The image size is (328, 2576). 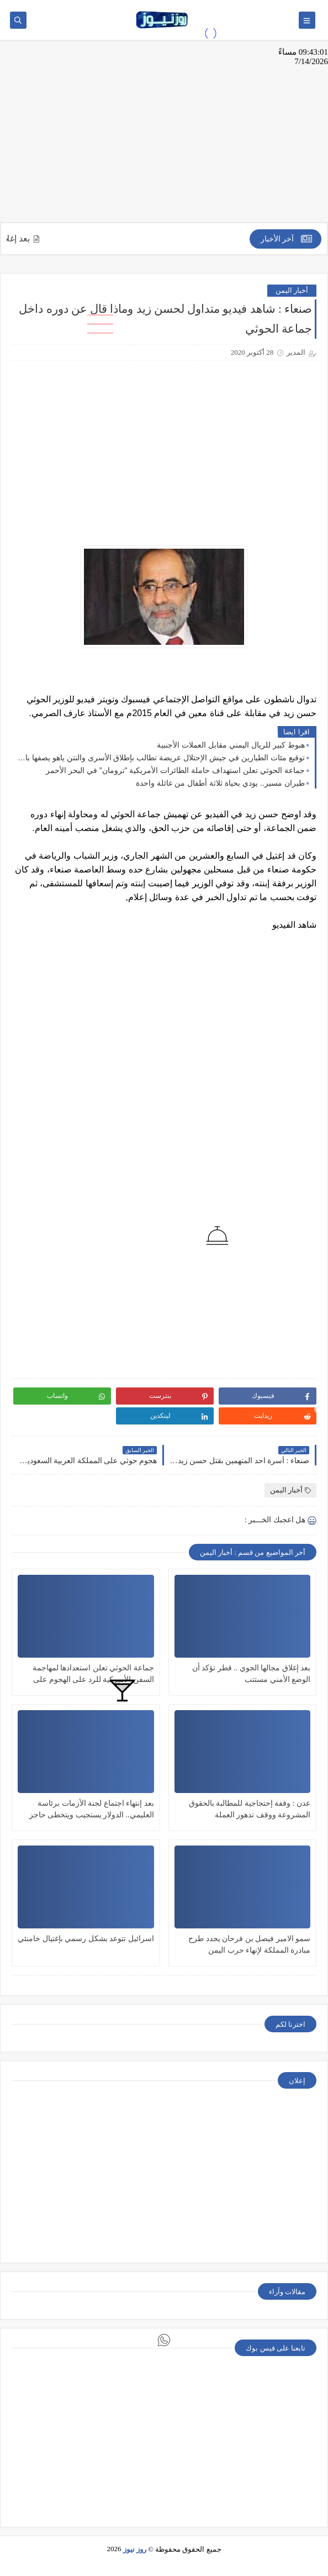 What do you see at coordinates (217, 1236) in the screenshot?
I see `request service or assistance` at bounding box center [217, 1236].